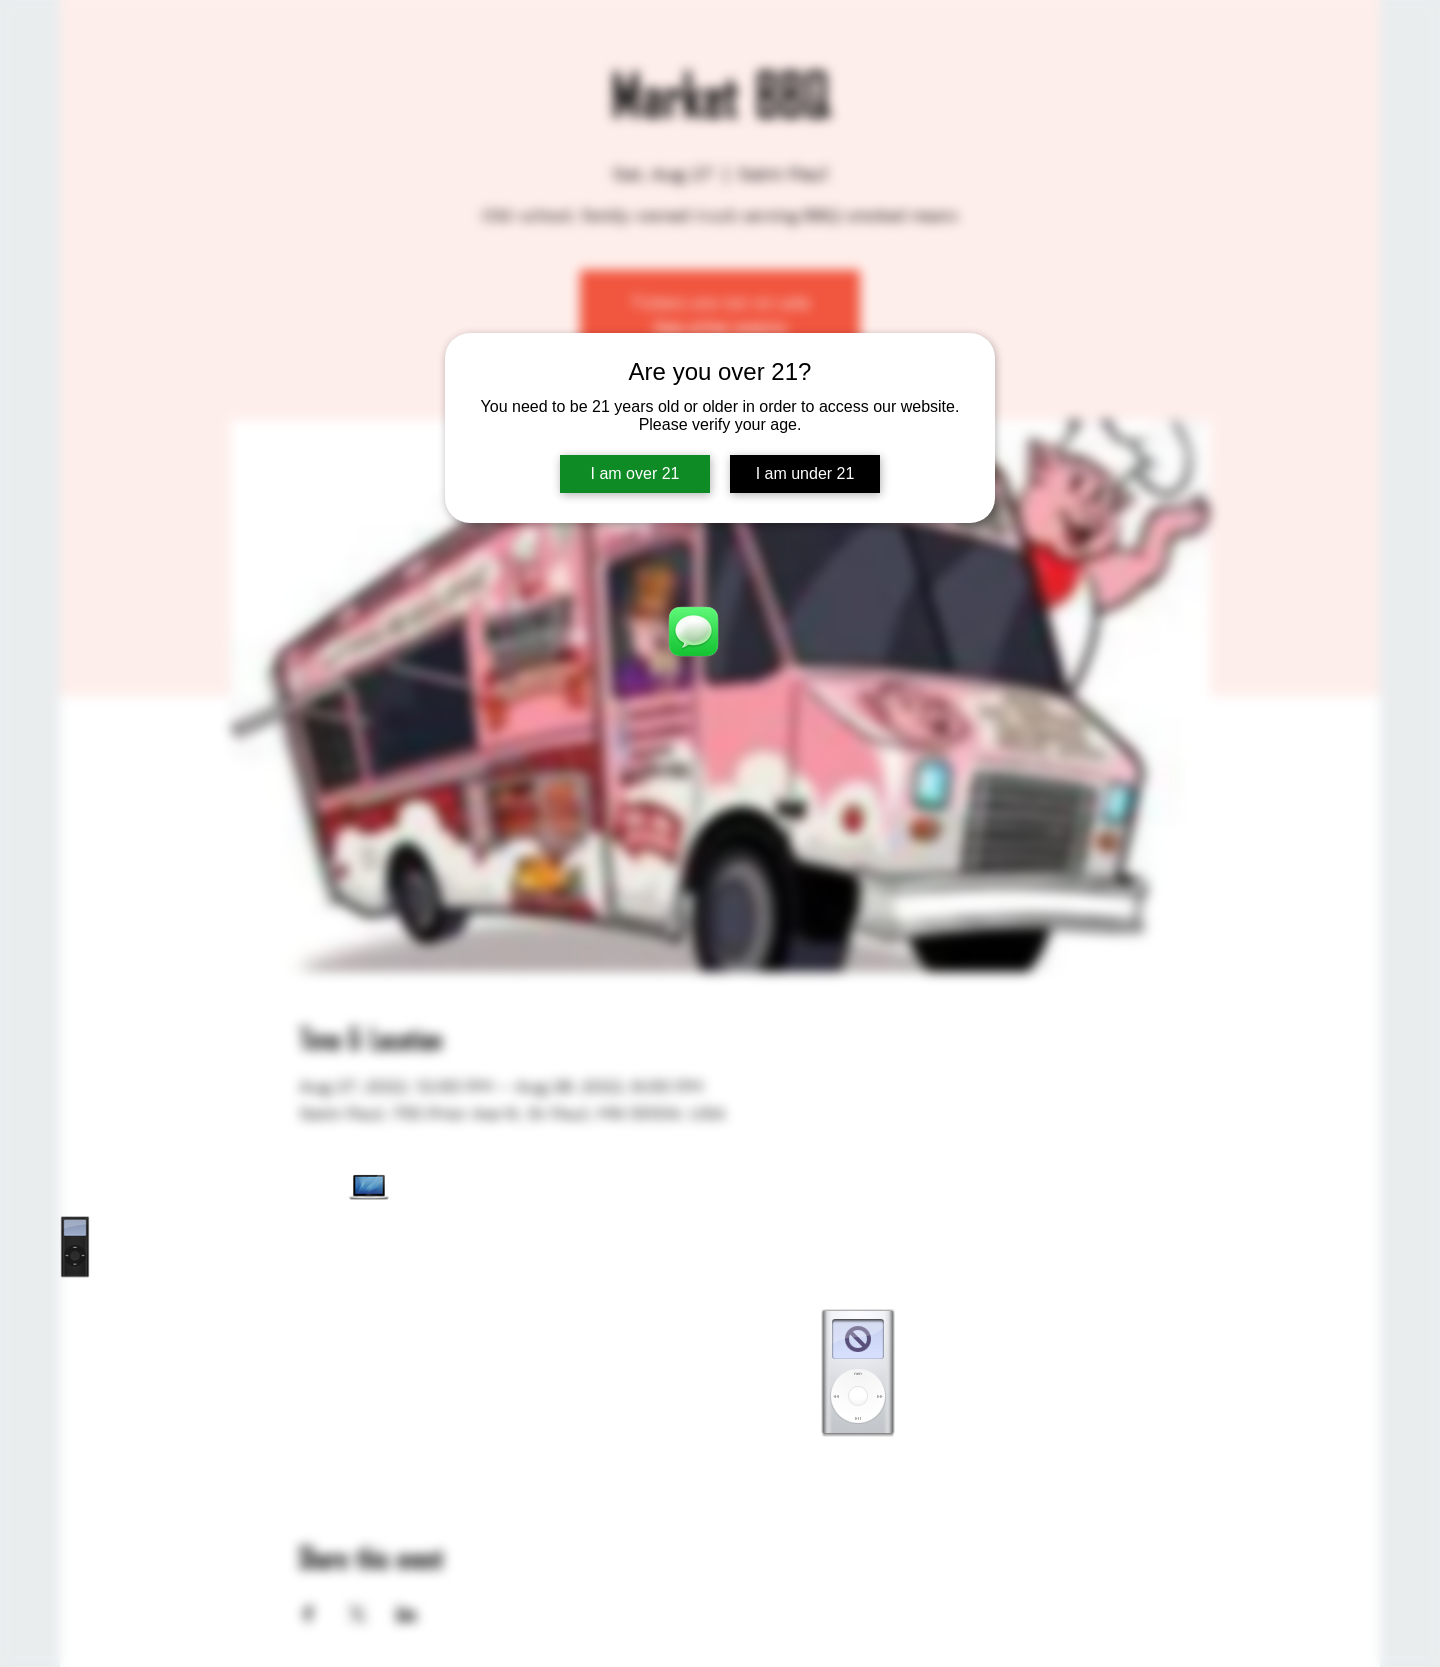  Describe the element at coordinates (858, 1373) in the screenshot. I see `iPod mini device icon` at that location.